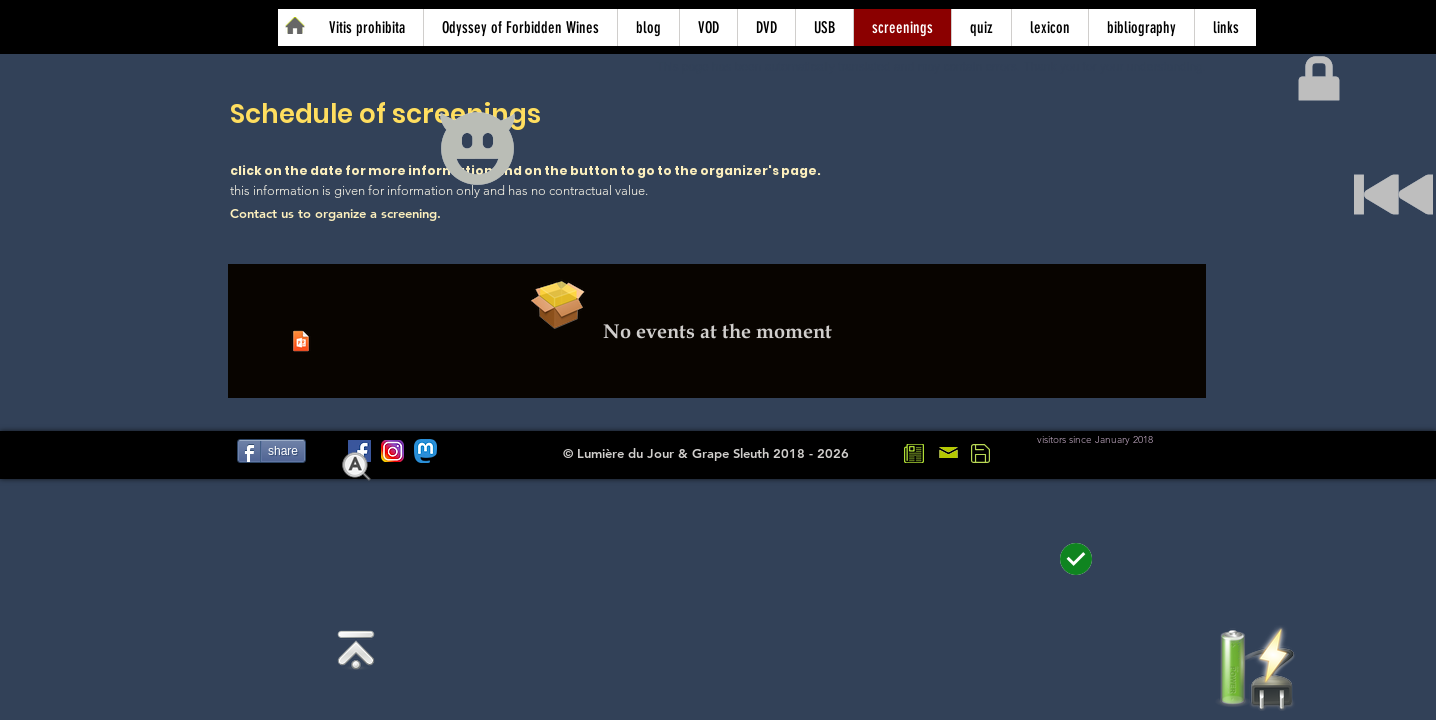  What do you see at coordinates (477, 148) in the screenshot?
I see `insert a mischievous or playful emoji` at bounding box center [477, 148].